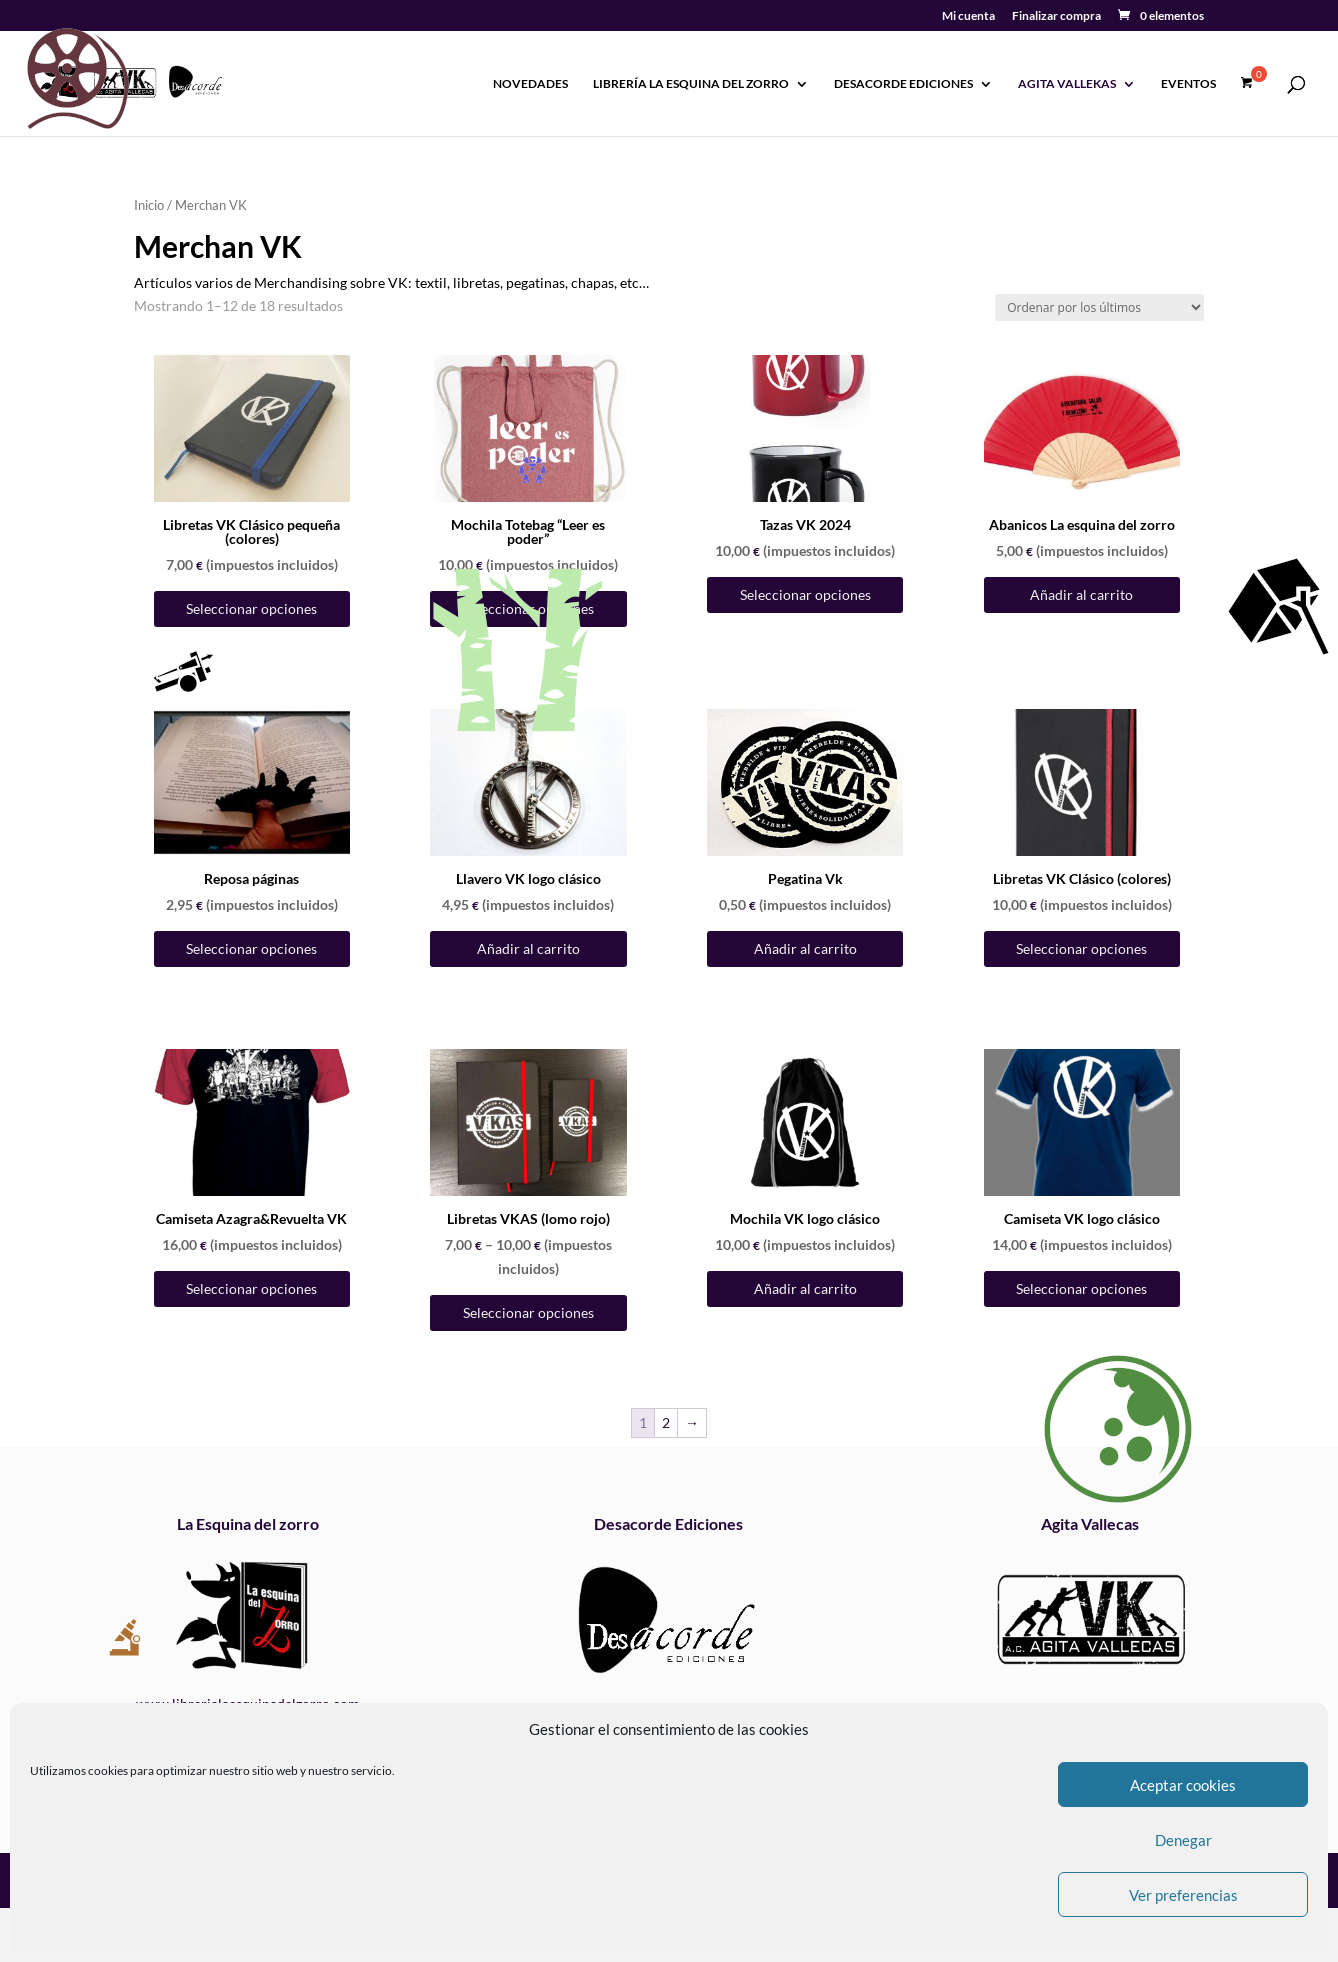 Image resolution: width=1338 pixels, height=1962 pixels. Describe the element at coordinates (125, 1637) in the screenshot. I see `access research or analysis tools` at that location.